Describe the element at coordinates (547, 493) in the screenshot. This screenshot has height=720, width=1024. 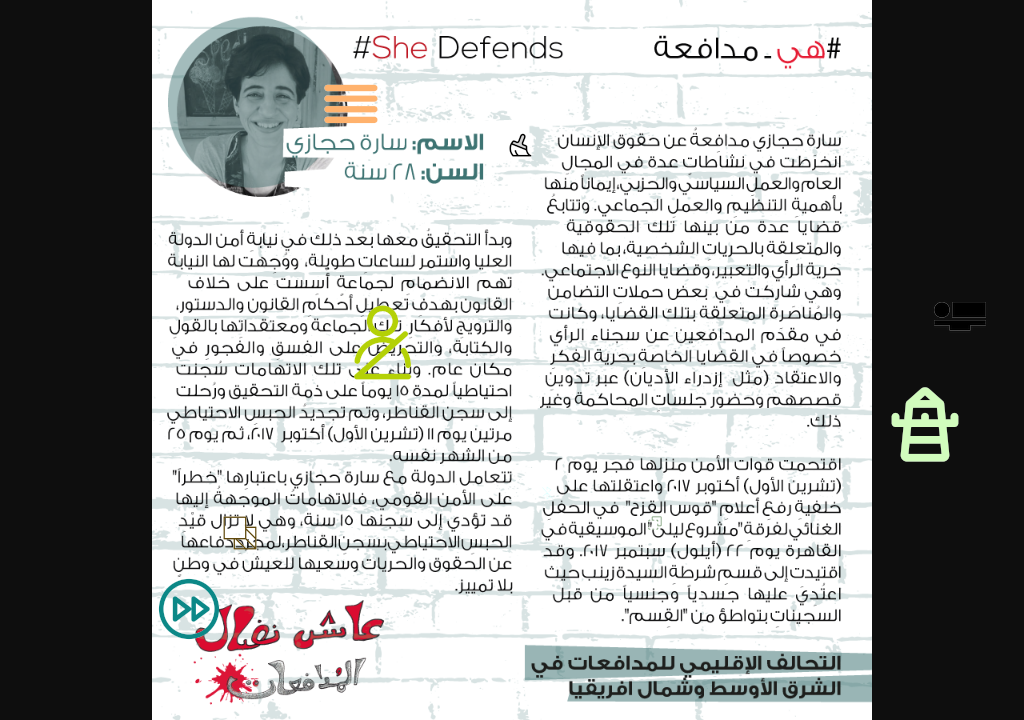
I see `bluetooth is disabled or unavailable` at that location.